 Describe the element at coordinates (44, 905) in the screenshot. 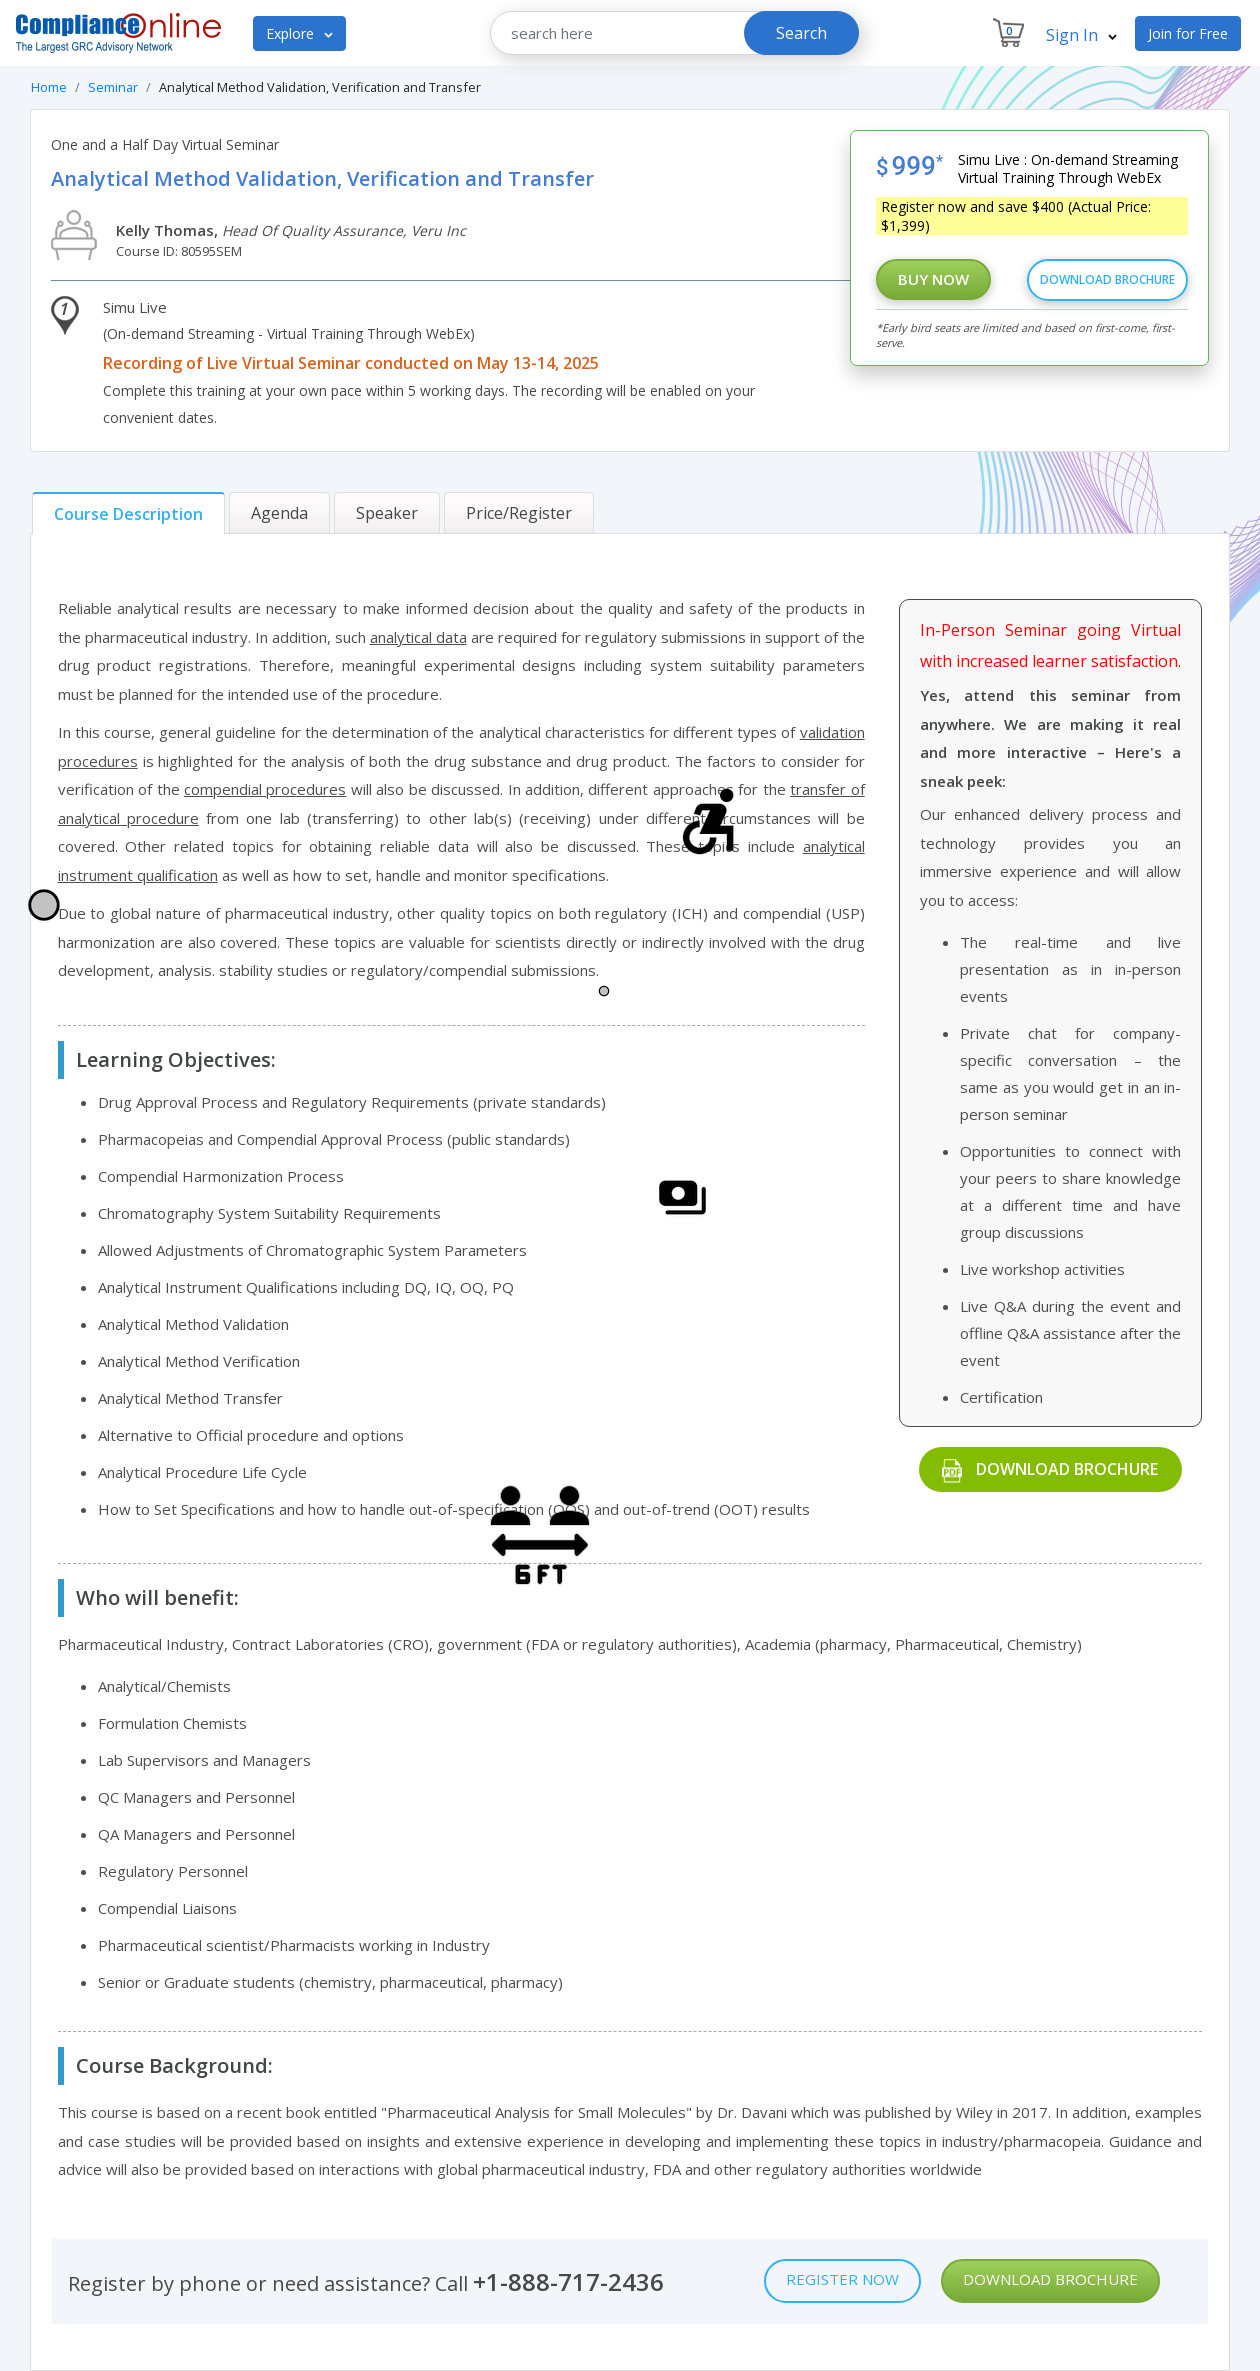

I see `unselected radio button option` at that location.